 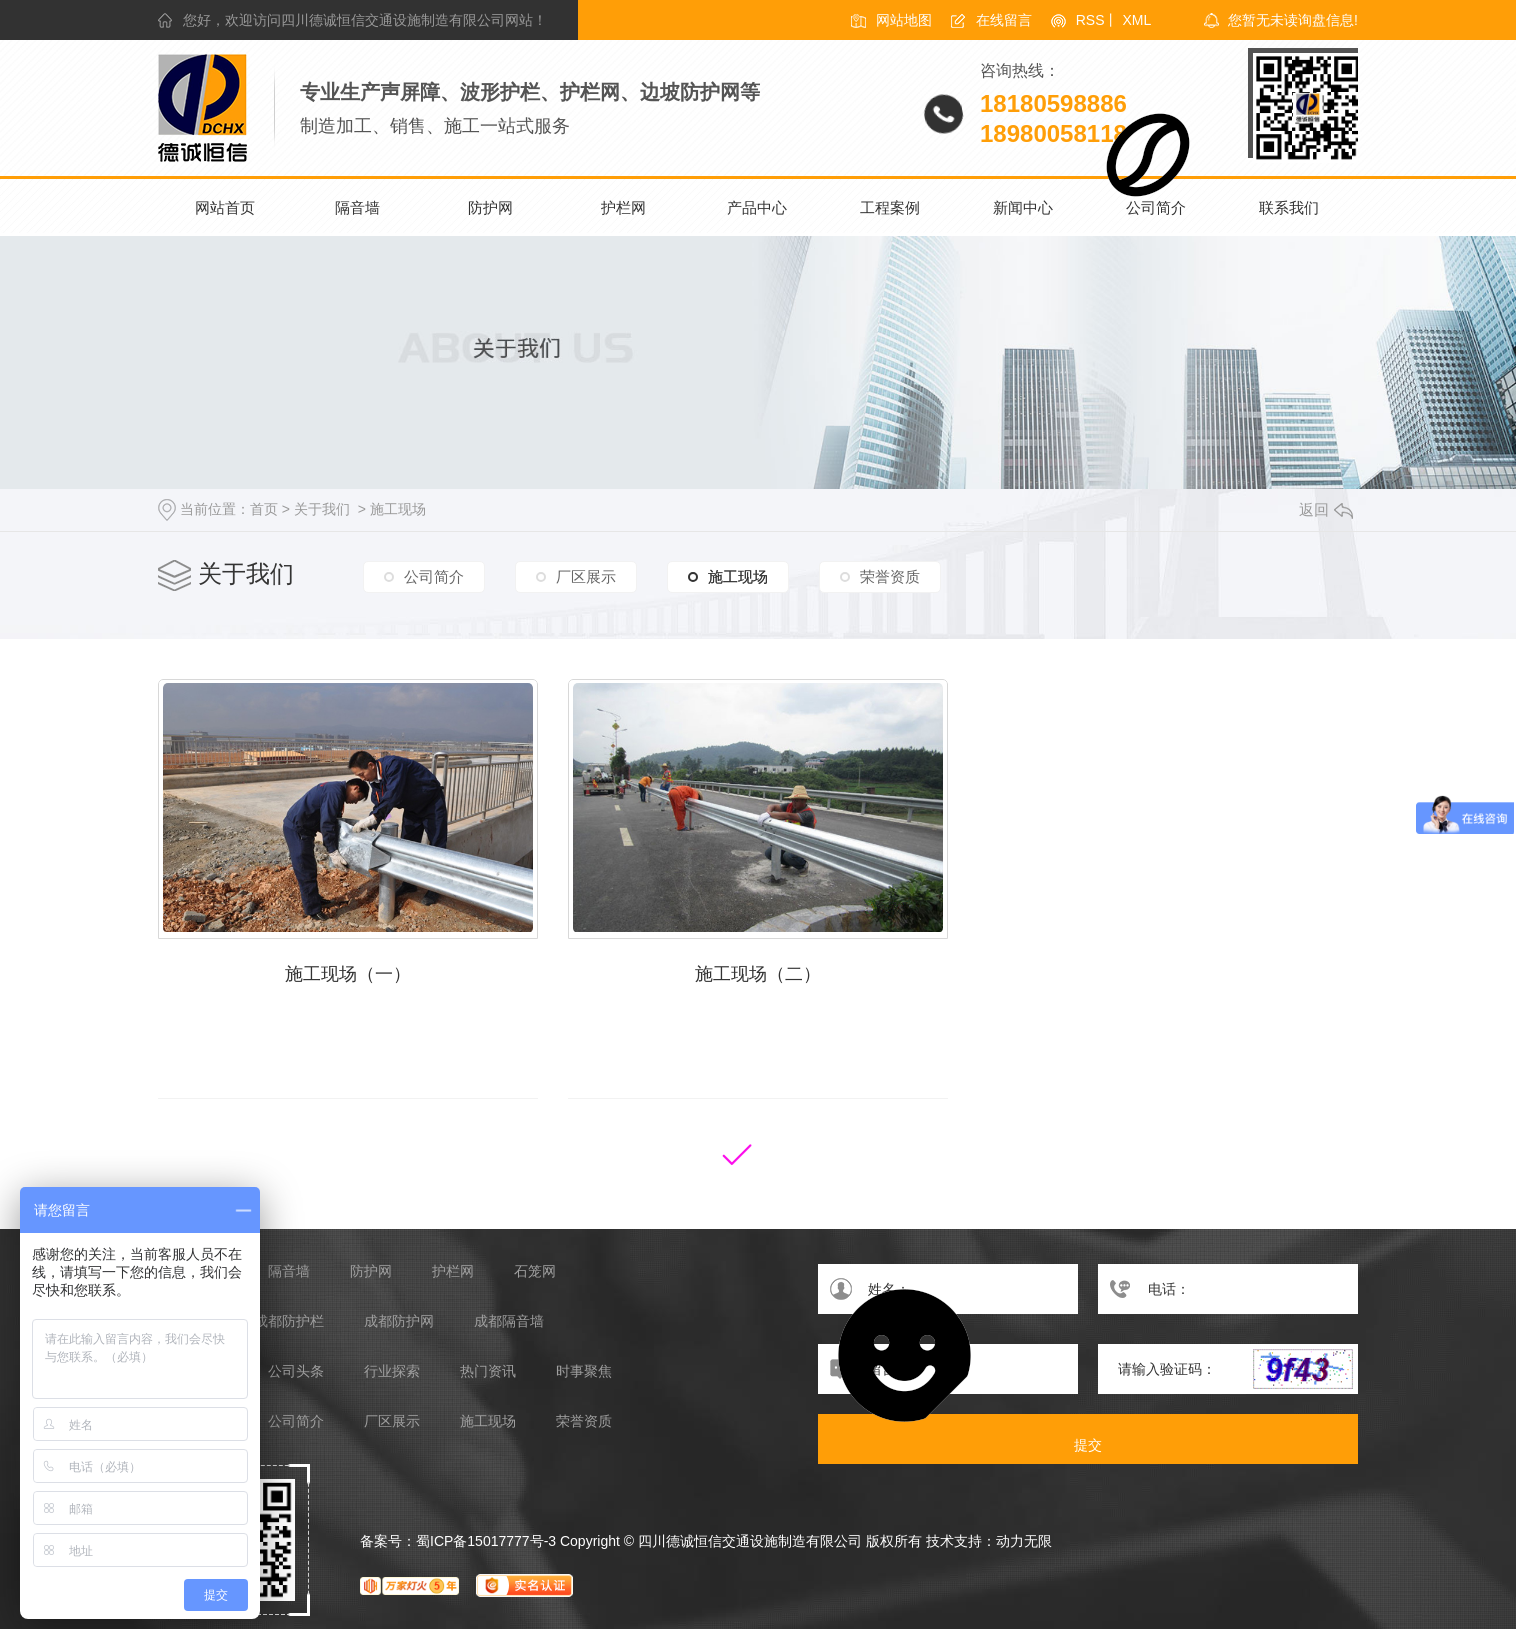 What do you see at coordinates (736, 1153) in the screenshot?
I see `confirm or submit an action` at bounding box center [736, 1153].